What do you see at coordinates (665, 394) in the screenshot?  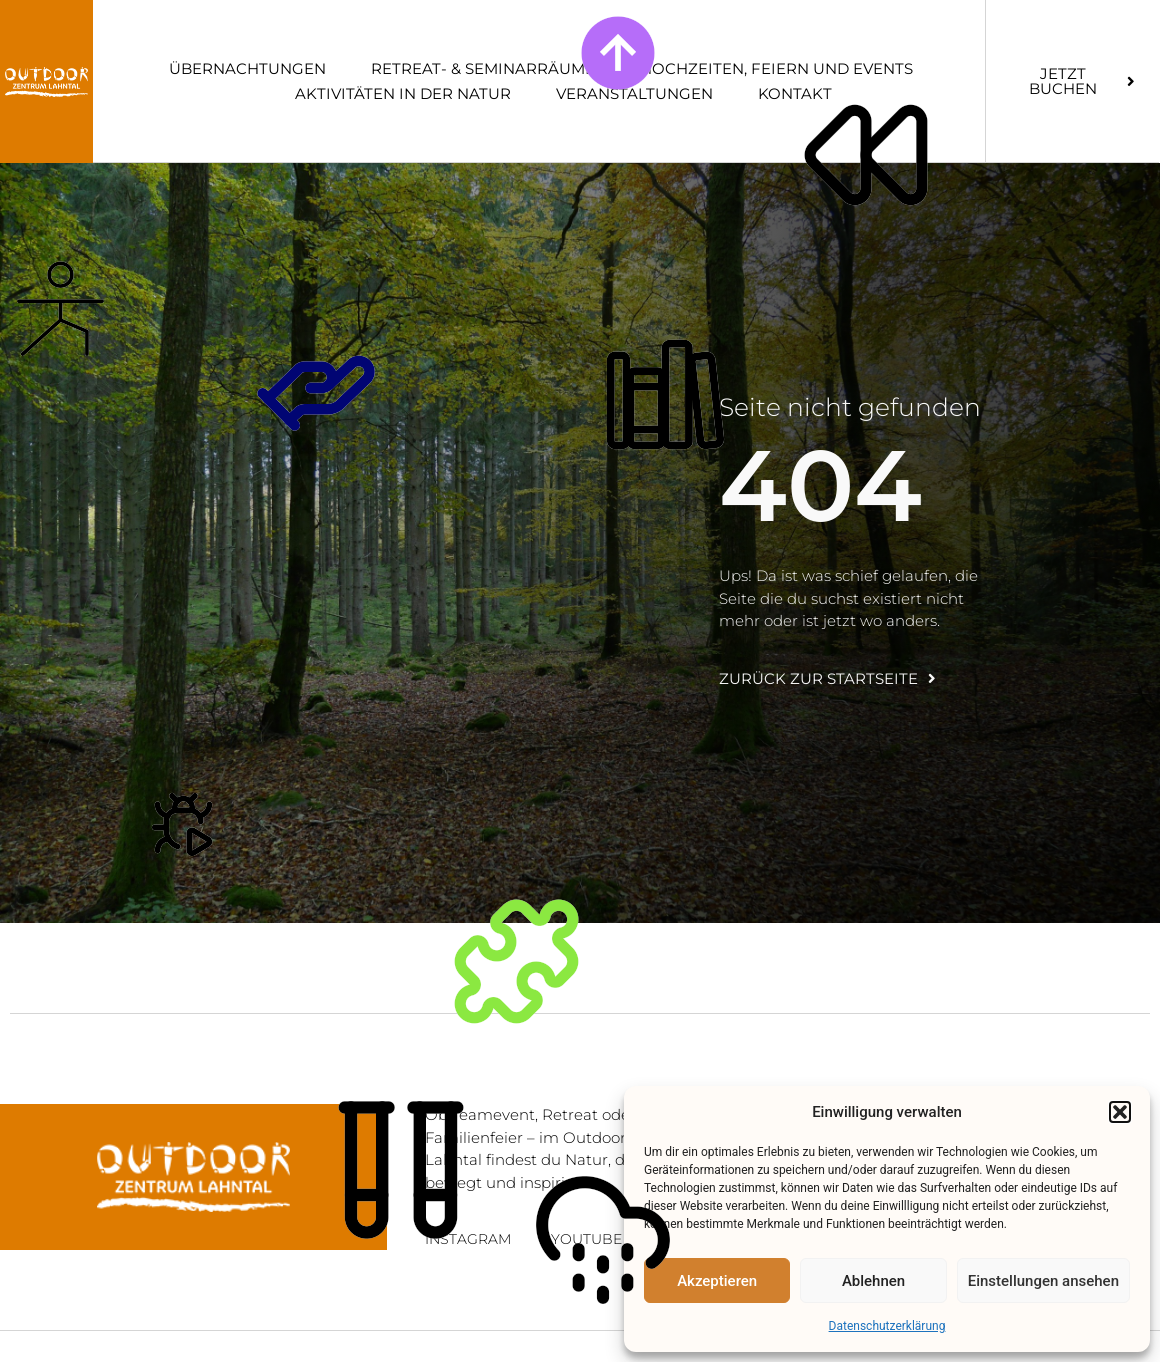 I see `access your library or collection` at bounding box center [665, 394].